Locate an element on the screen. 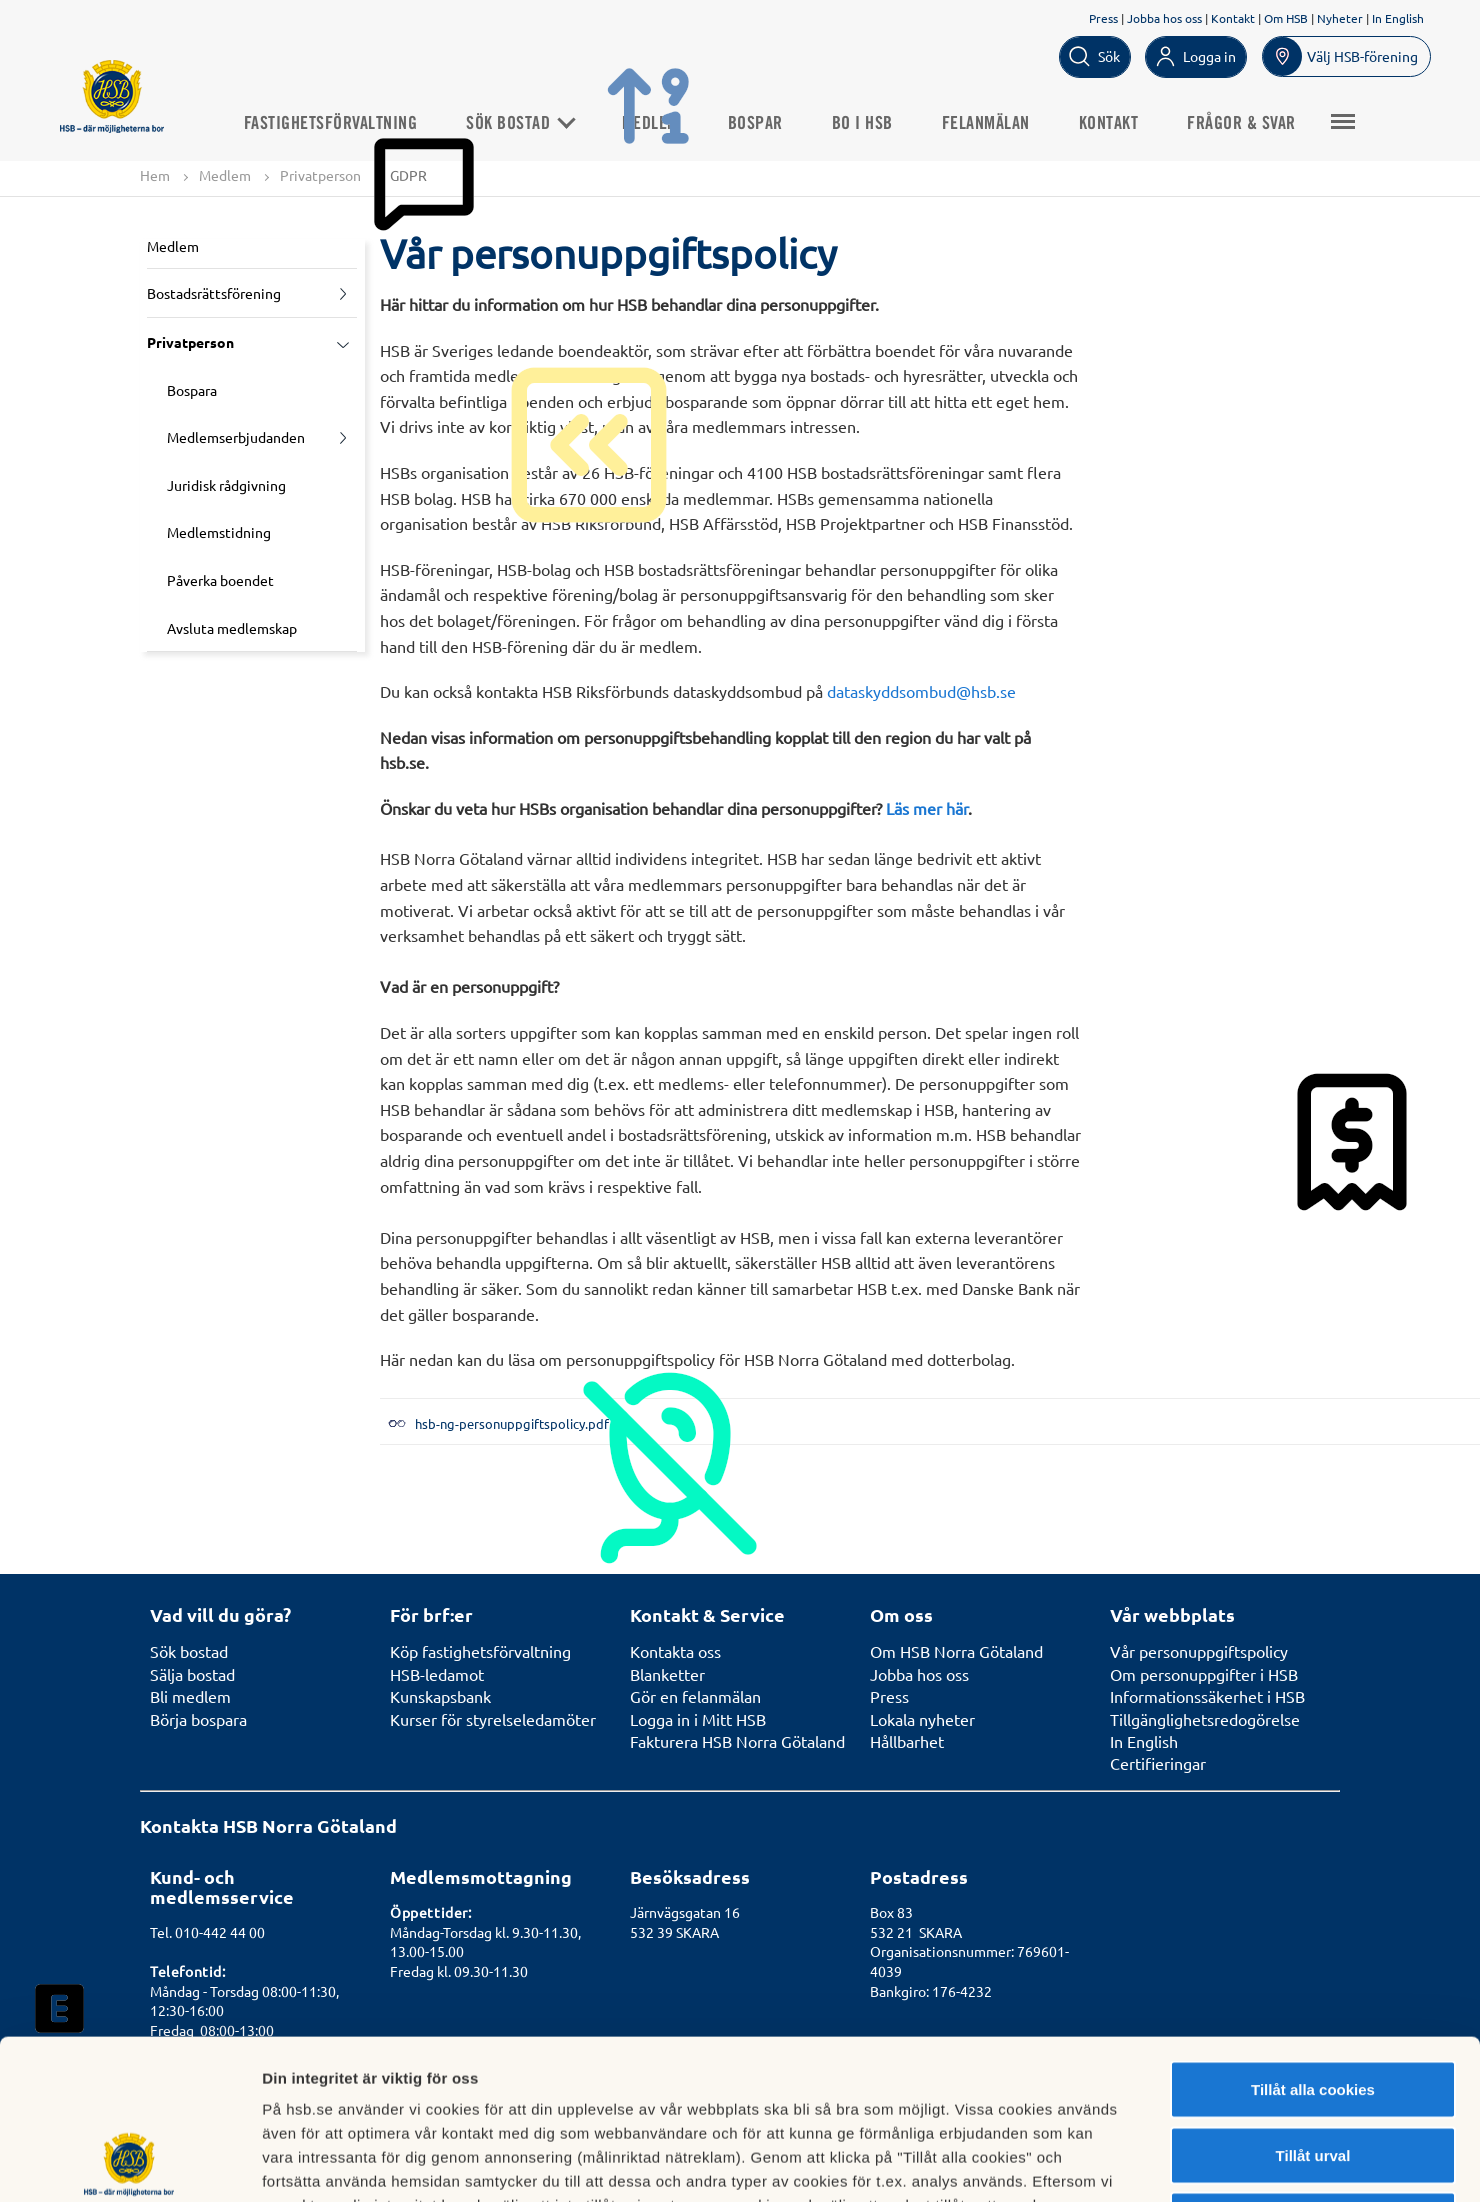 This screenshot has width=1480, height=2202. go back to previous section is located at coordinates (589, 445).